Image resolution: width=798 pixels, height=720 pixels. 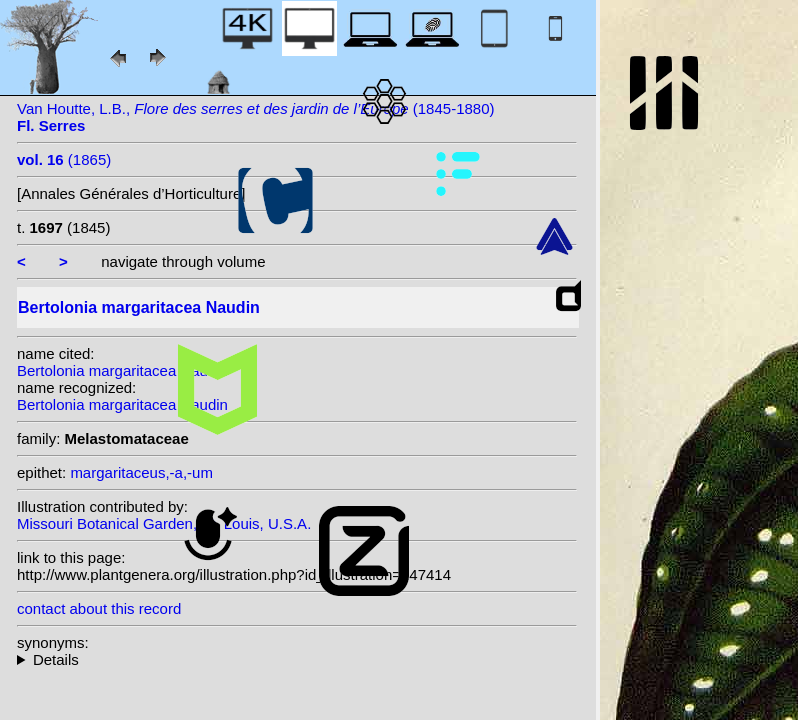 What do you see at coordinates (384, 101) in the screenshot?
I see `cilium logo - open source cloud native networking platform` at bounding box center [384, 101].